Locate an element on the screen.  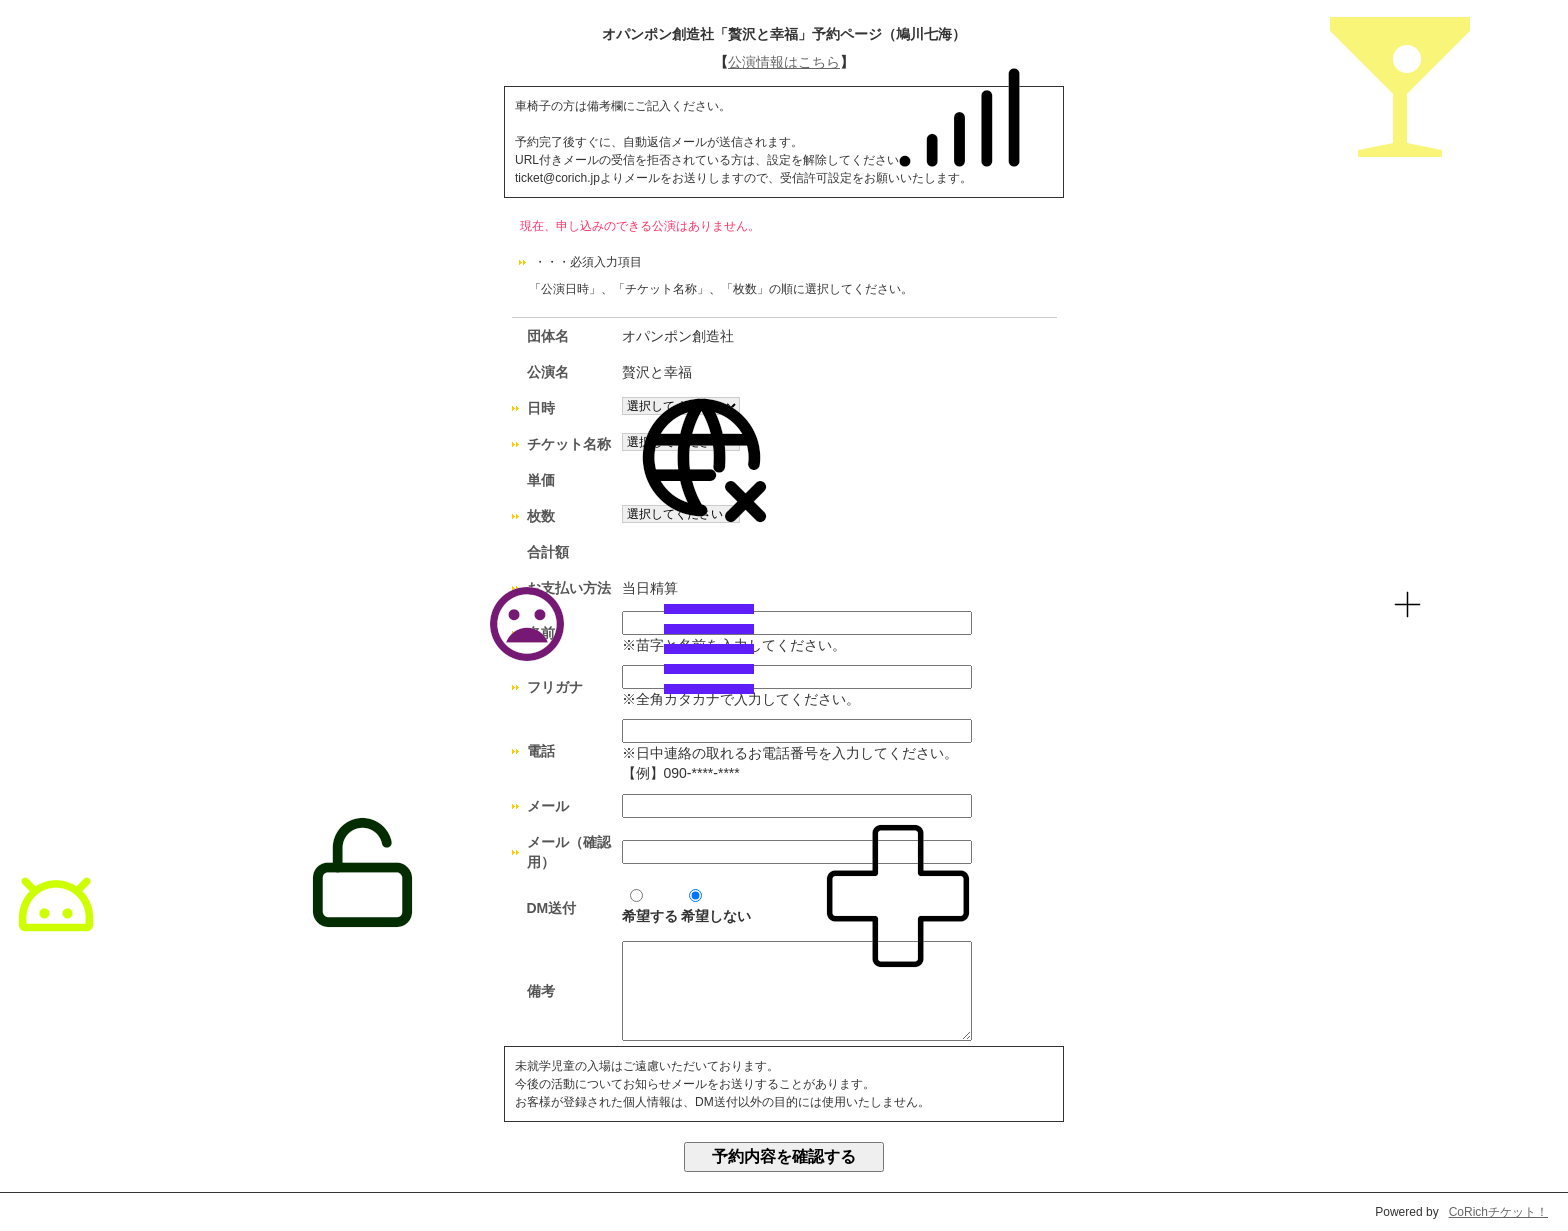
justify text alignment is located at coordinates (709, 649).